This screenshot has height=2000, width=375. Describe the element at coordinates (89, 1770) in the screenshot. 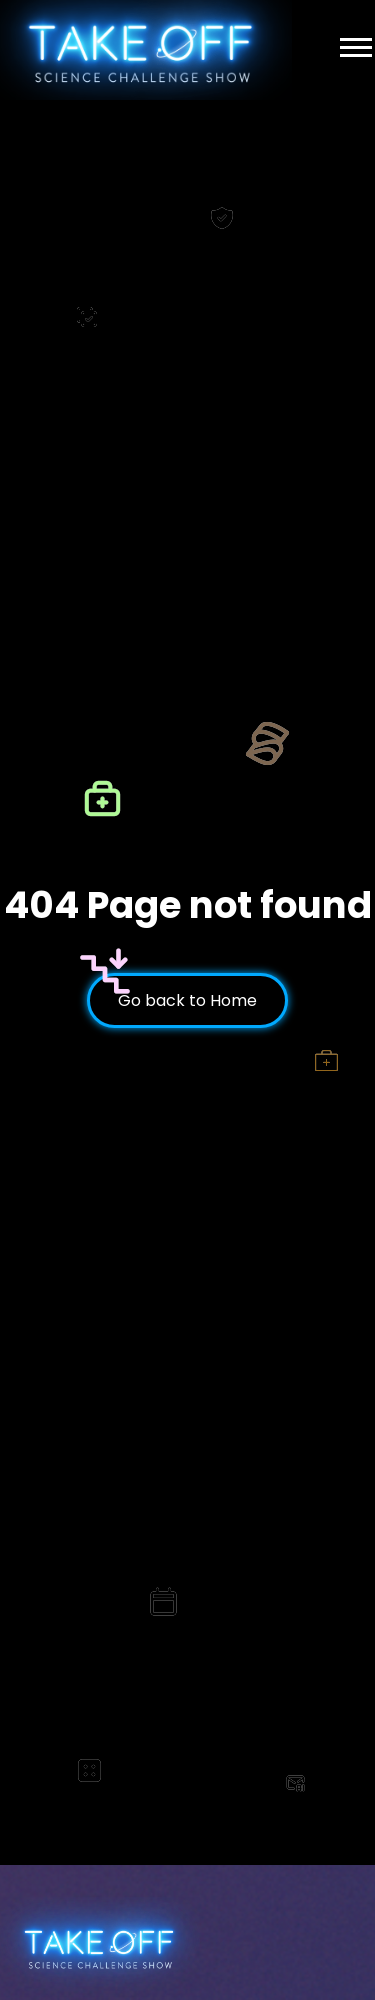

I see `roll or randomize with a value of four` at that location.